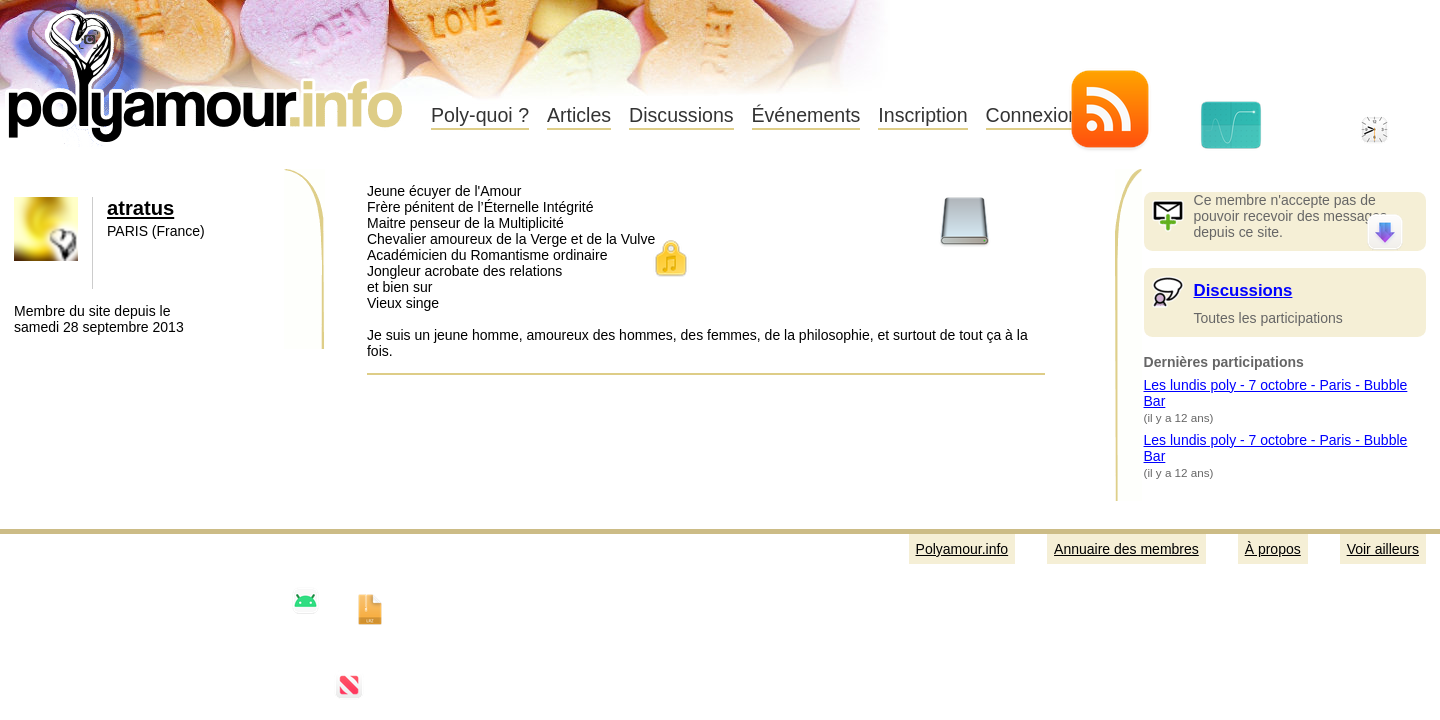 The height and width of the screenshot is (720, 1440). Describe the element at coordinates (1110, 109) in the screenshot. I see `open rss feed reader app` at that location.